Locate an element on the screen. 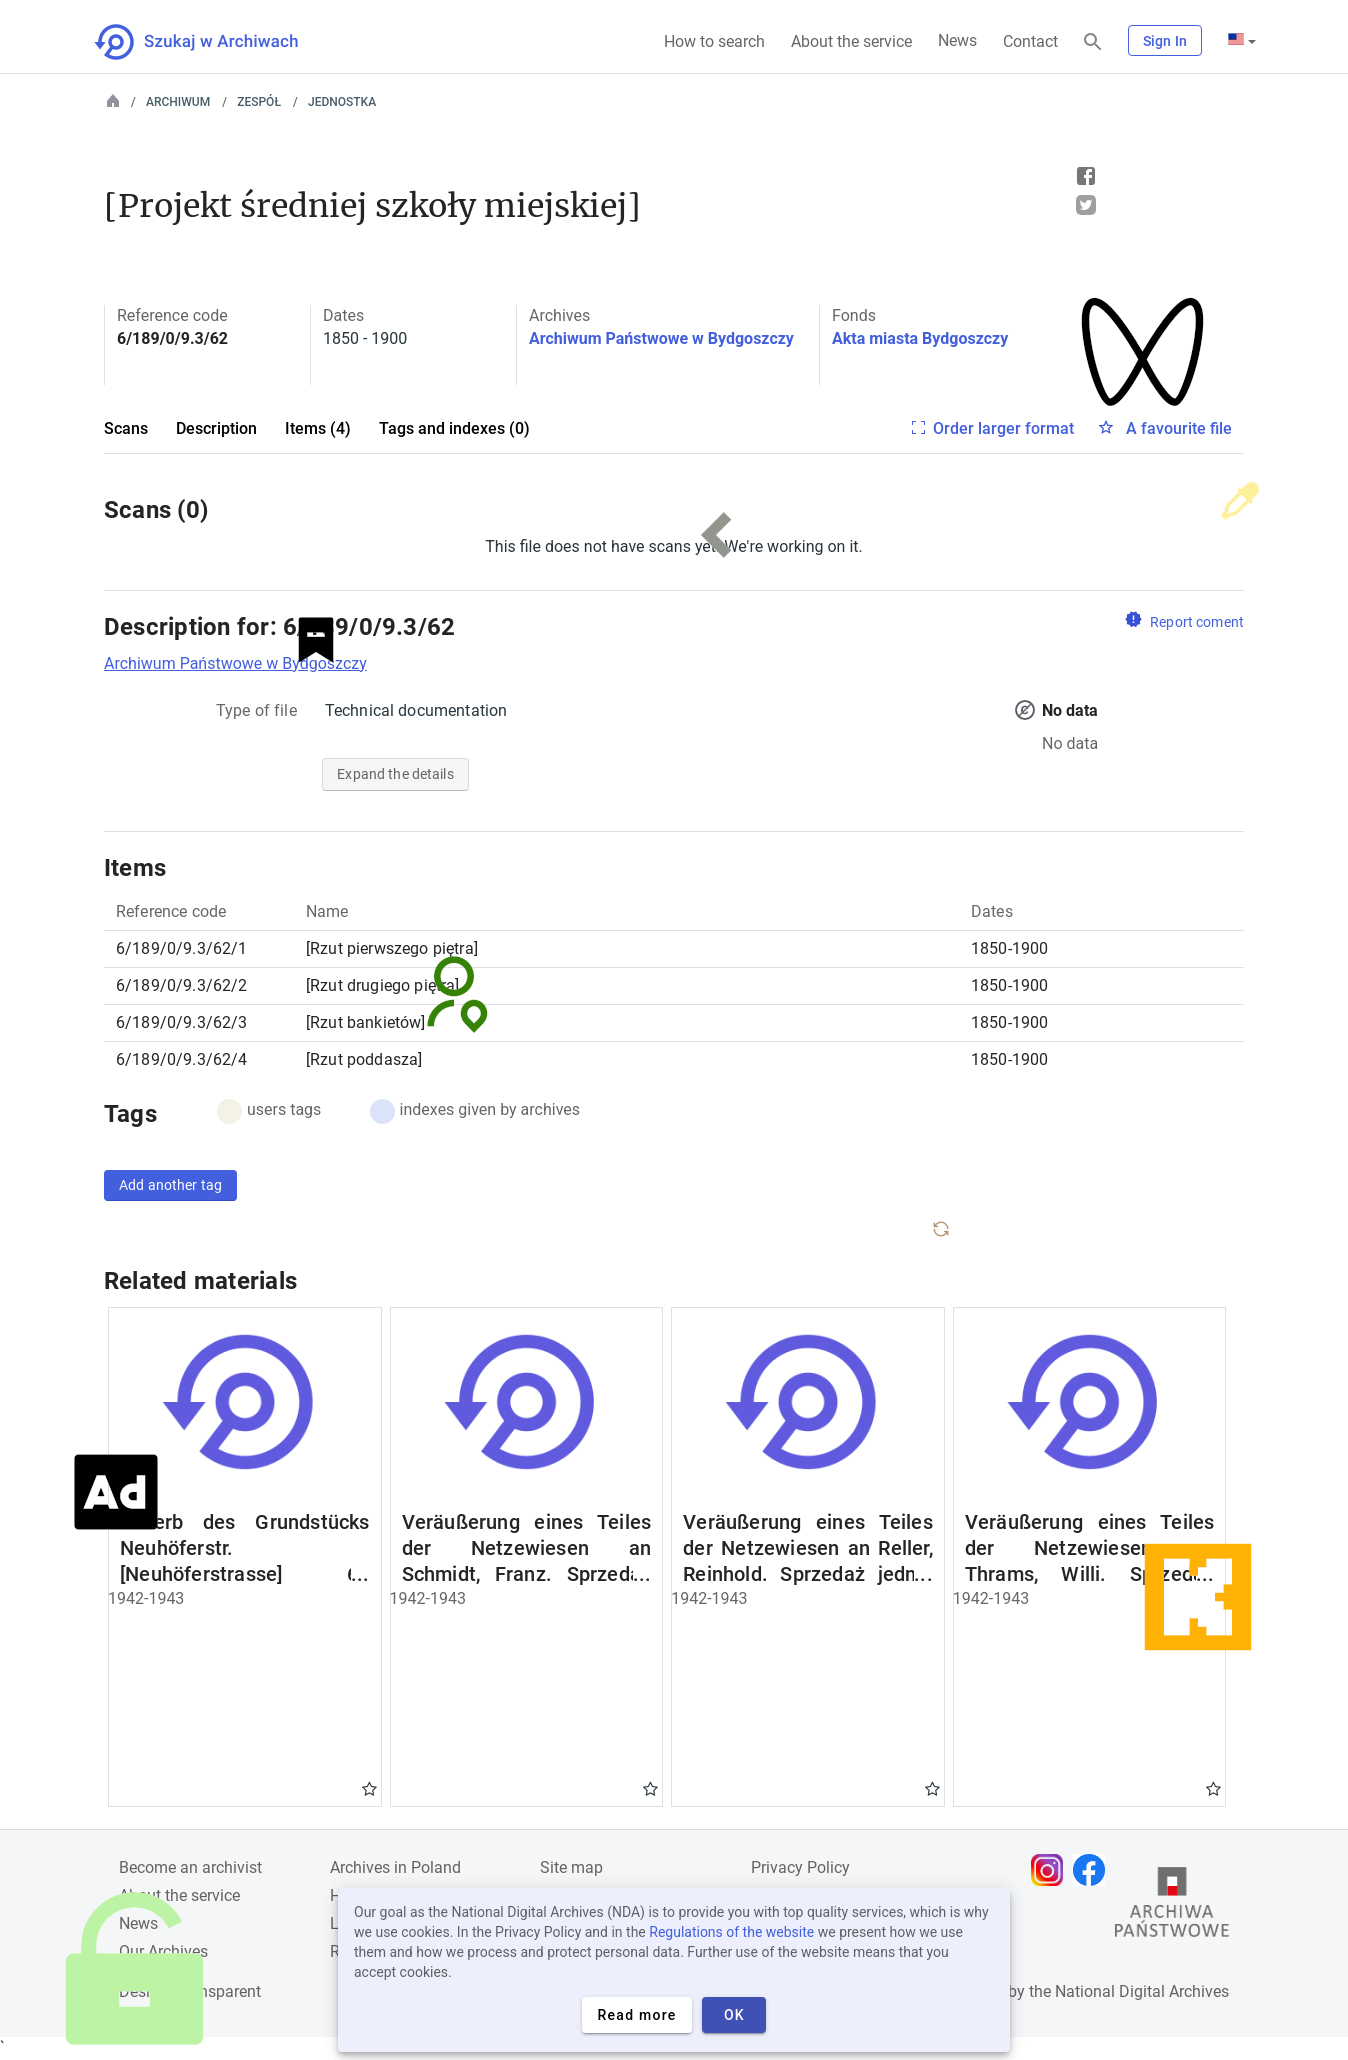 The width and height of the screenshot is (1348, 2060). remove from saved bookmarks is located at coordinates (316, 639).